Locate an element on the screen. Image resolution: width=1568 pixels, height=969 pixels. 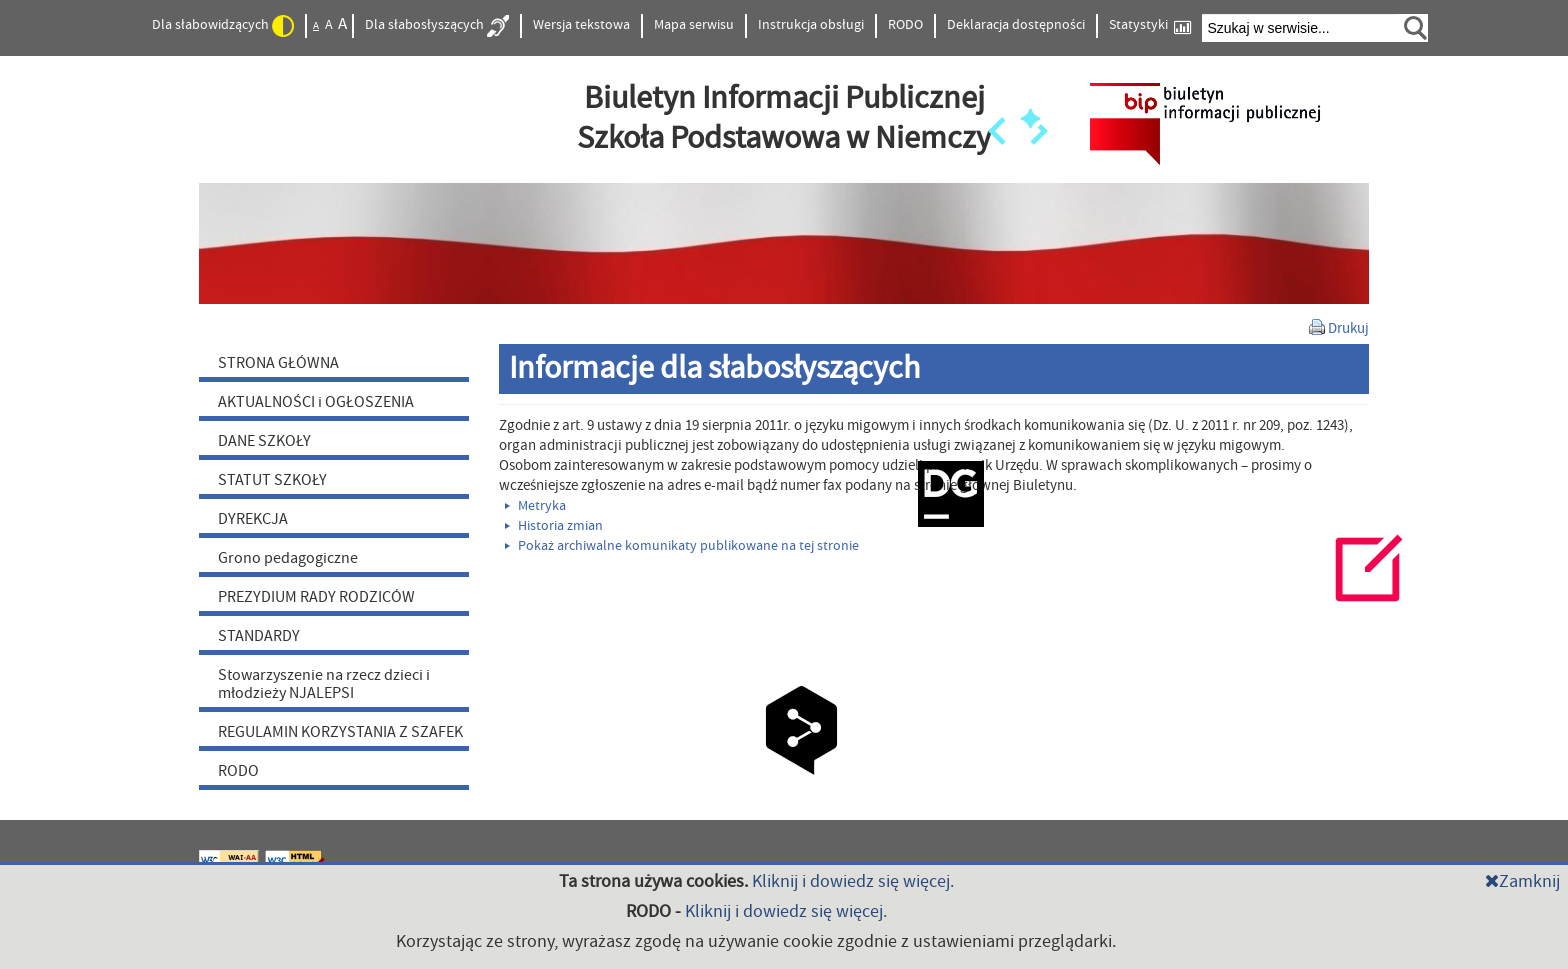
edit content in a text field or form is located at coordinates (1367, 569).